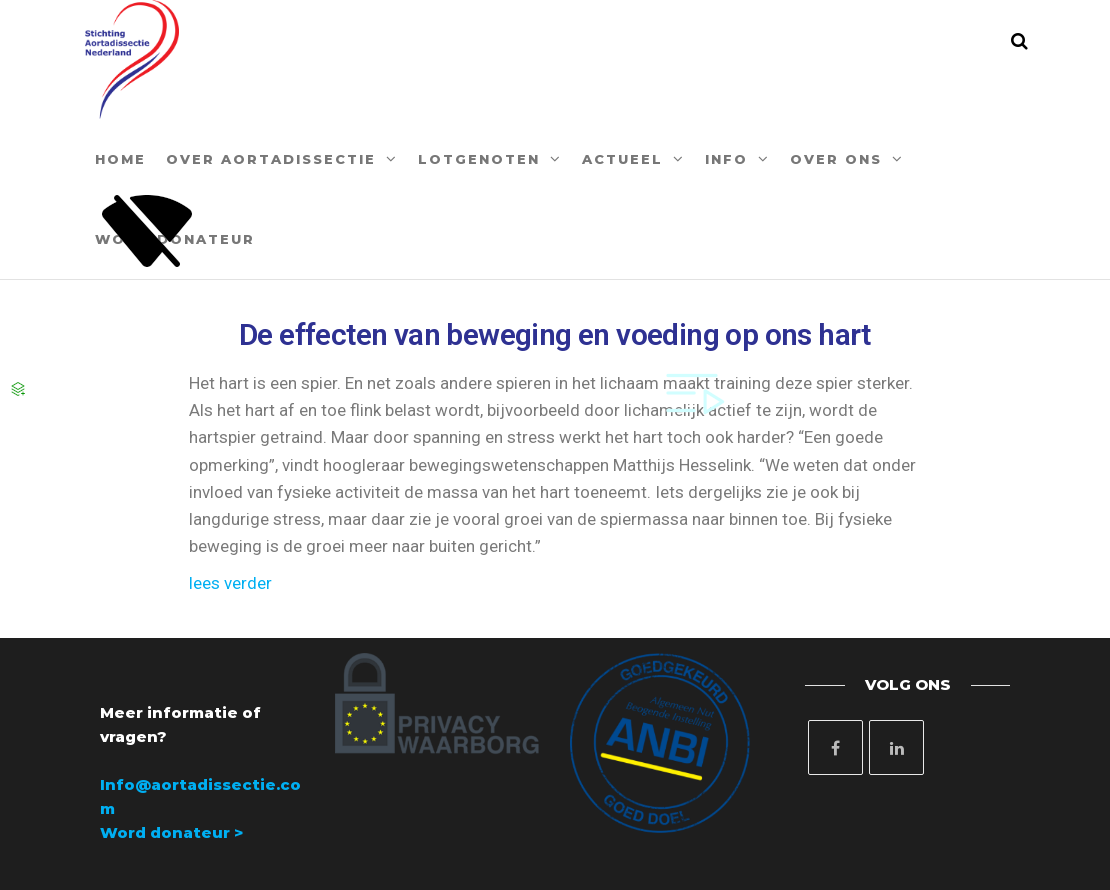 This screenshot has height=890, width=1110. I want to click on add a new layer to the stack, so click(18, 389).